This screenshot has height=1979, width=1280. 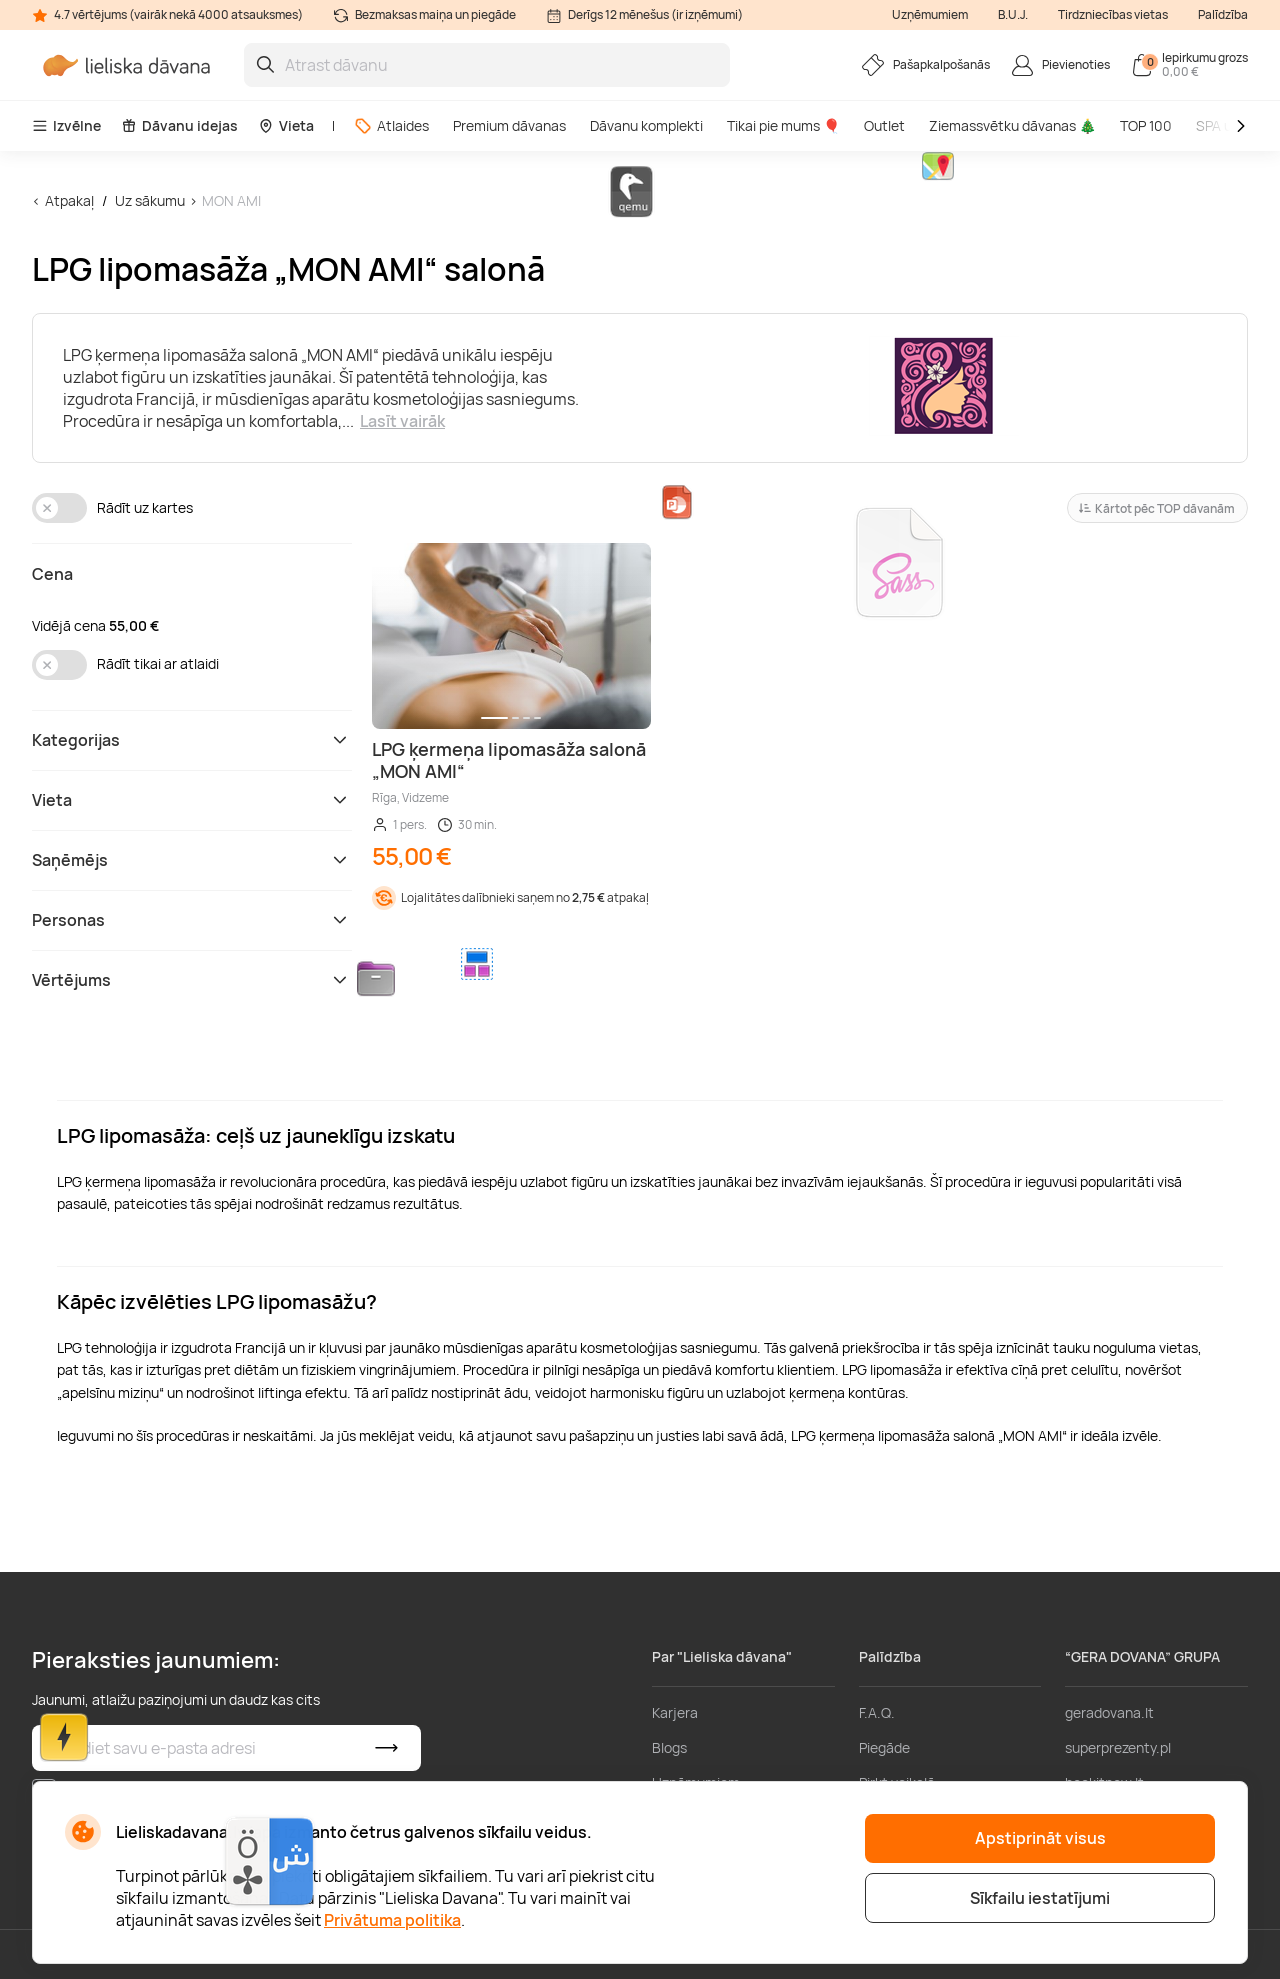 I want to click on open the character map application, so click(x=269, y=1861).